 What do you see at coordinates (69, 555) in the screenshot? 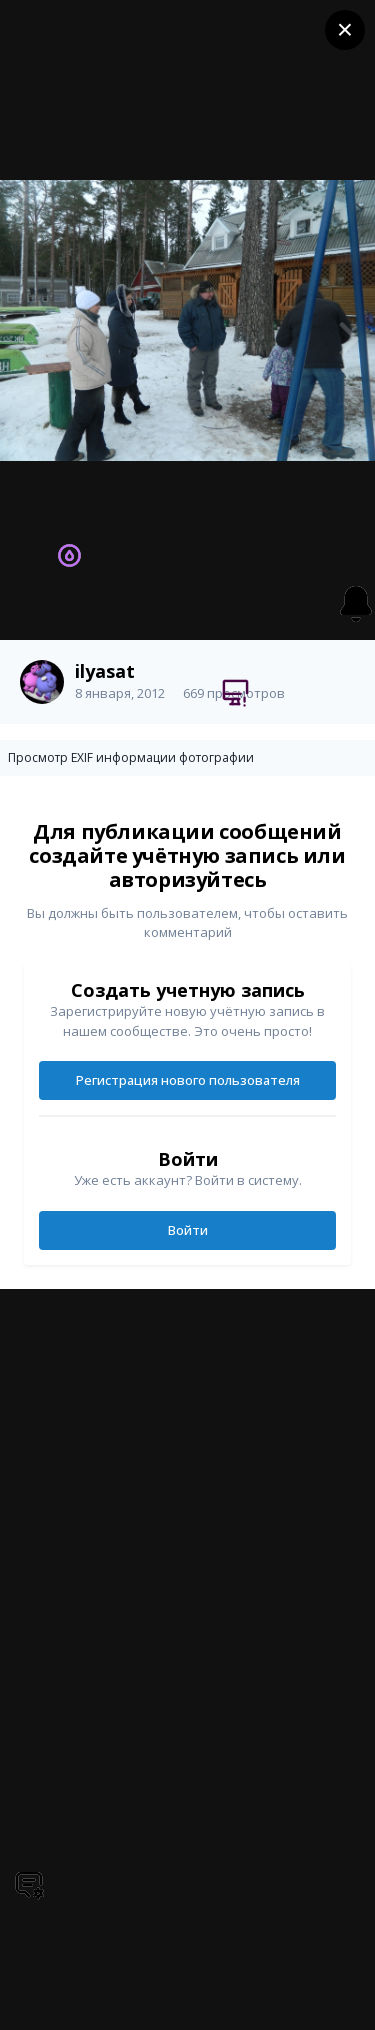
I see `adjust ink or fluid settings` at bounding box center [69, 555].